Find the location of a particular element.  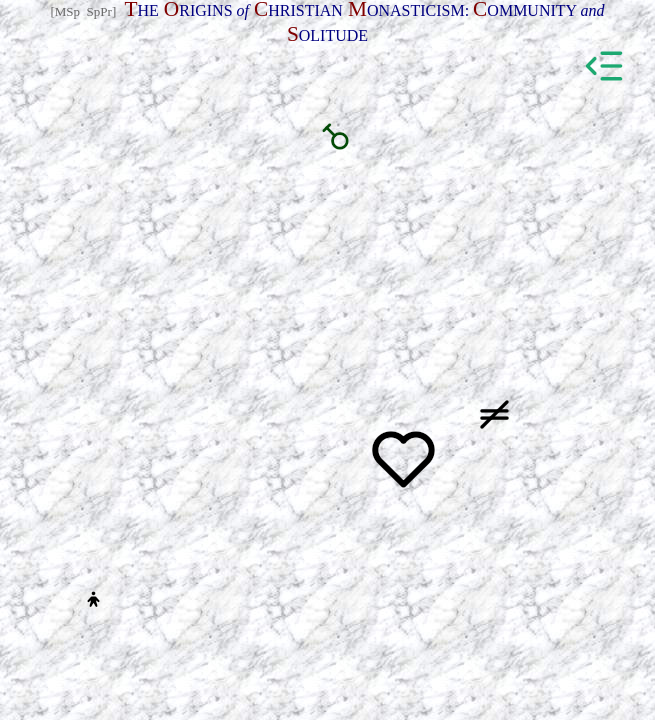

indicates travesti gender identity is located at coordinates (335, 136).